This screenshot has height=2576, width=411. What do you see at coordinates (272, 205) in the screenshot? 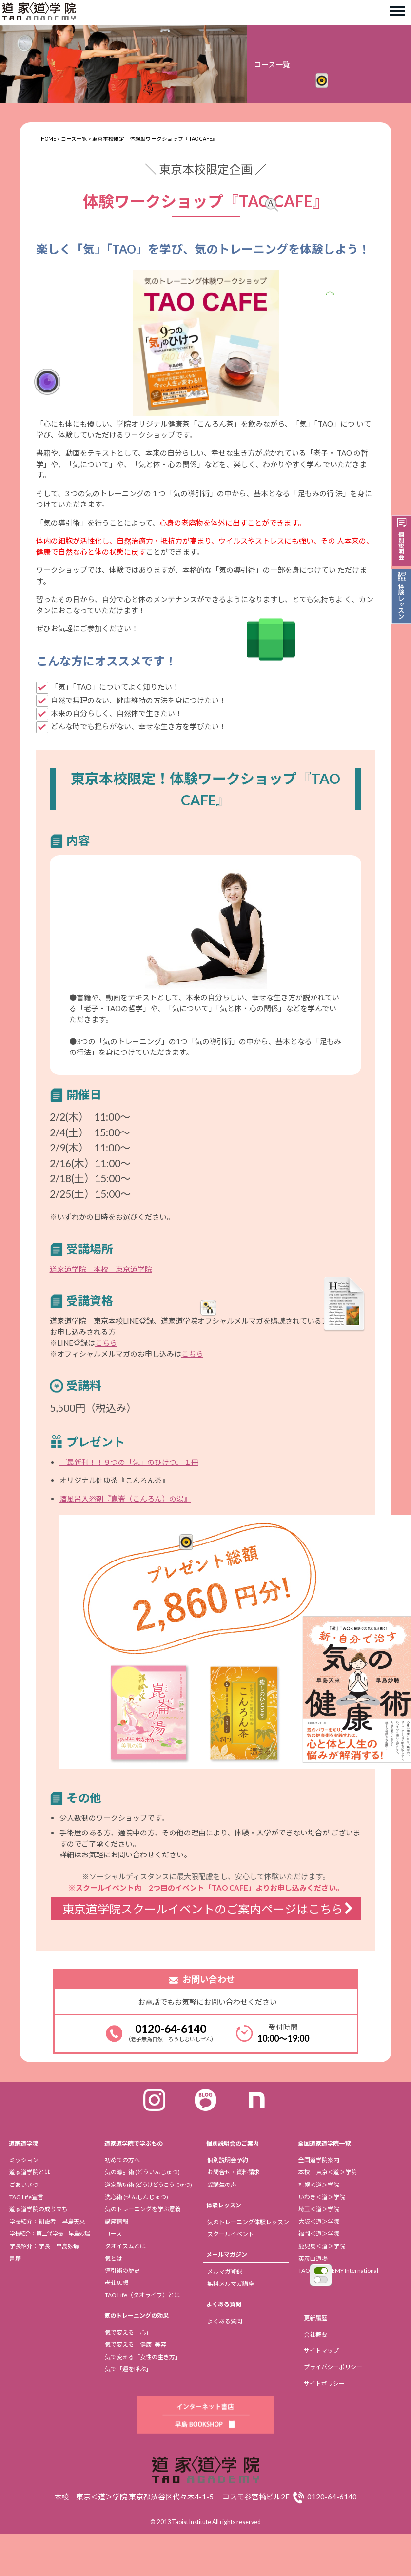
I see `search for text within a document` at bounding box center [272, 205].